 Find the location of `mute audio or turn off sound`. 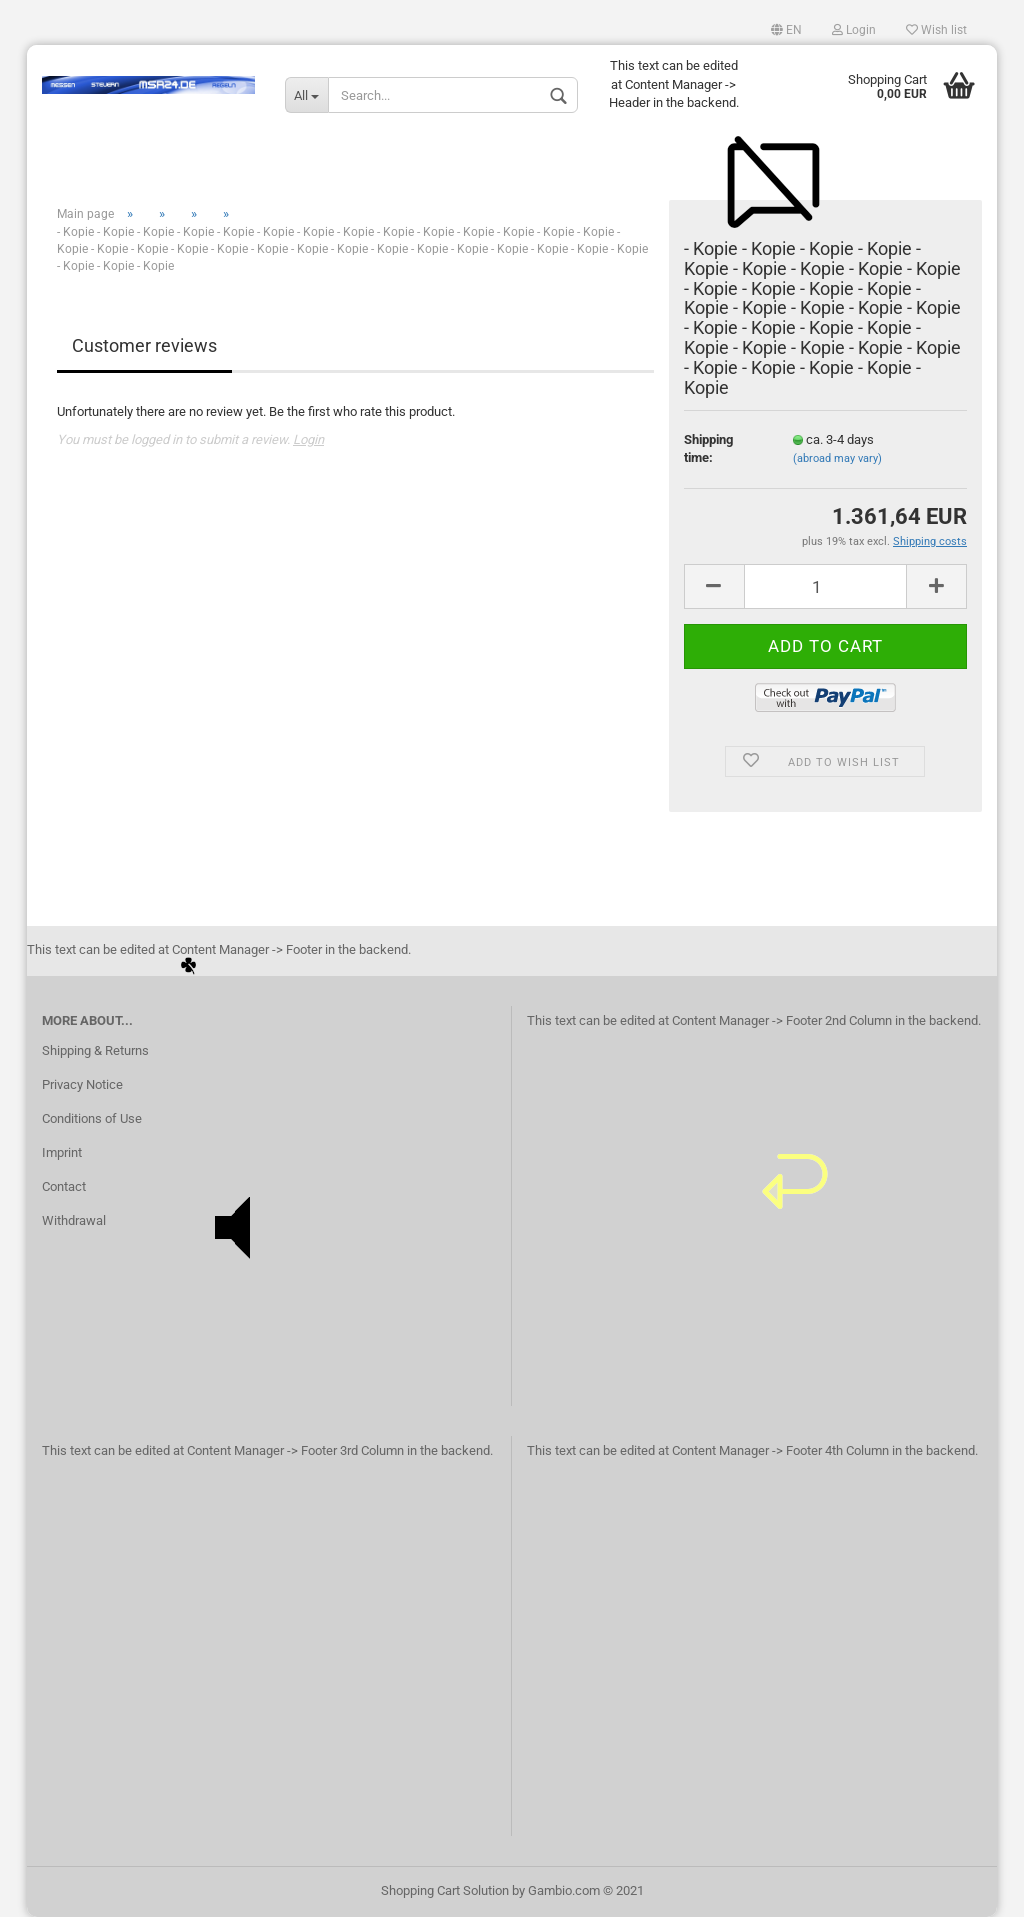

mute audio or turn off sound is located at coordinates (234, 1227).